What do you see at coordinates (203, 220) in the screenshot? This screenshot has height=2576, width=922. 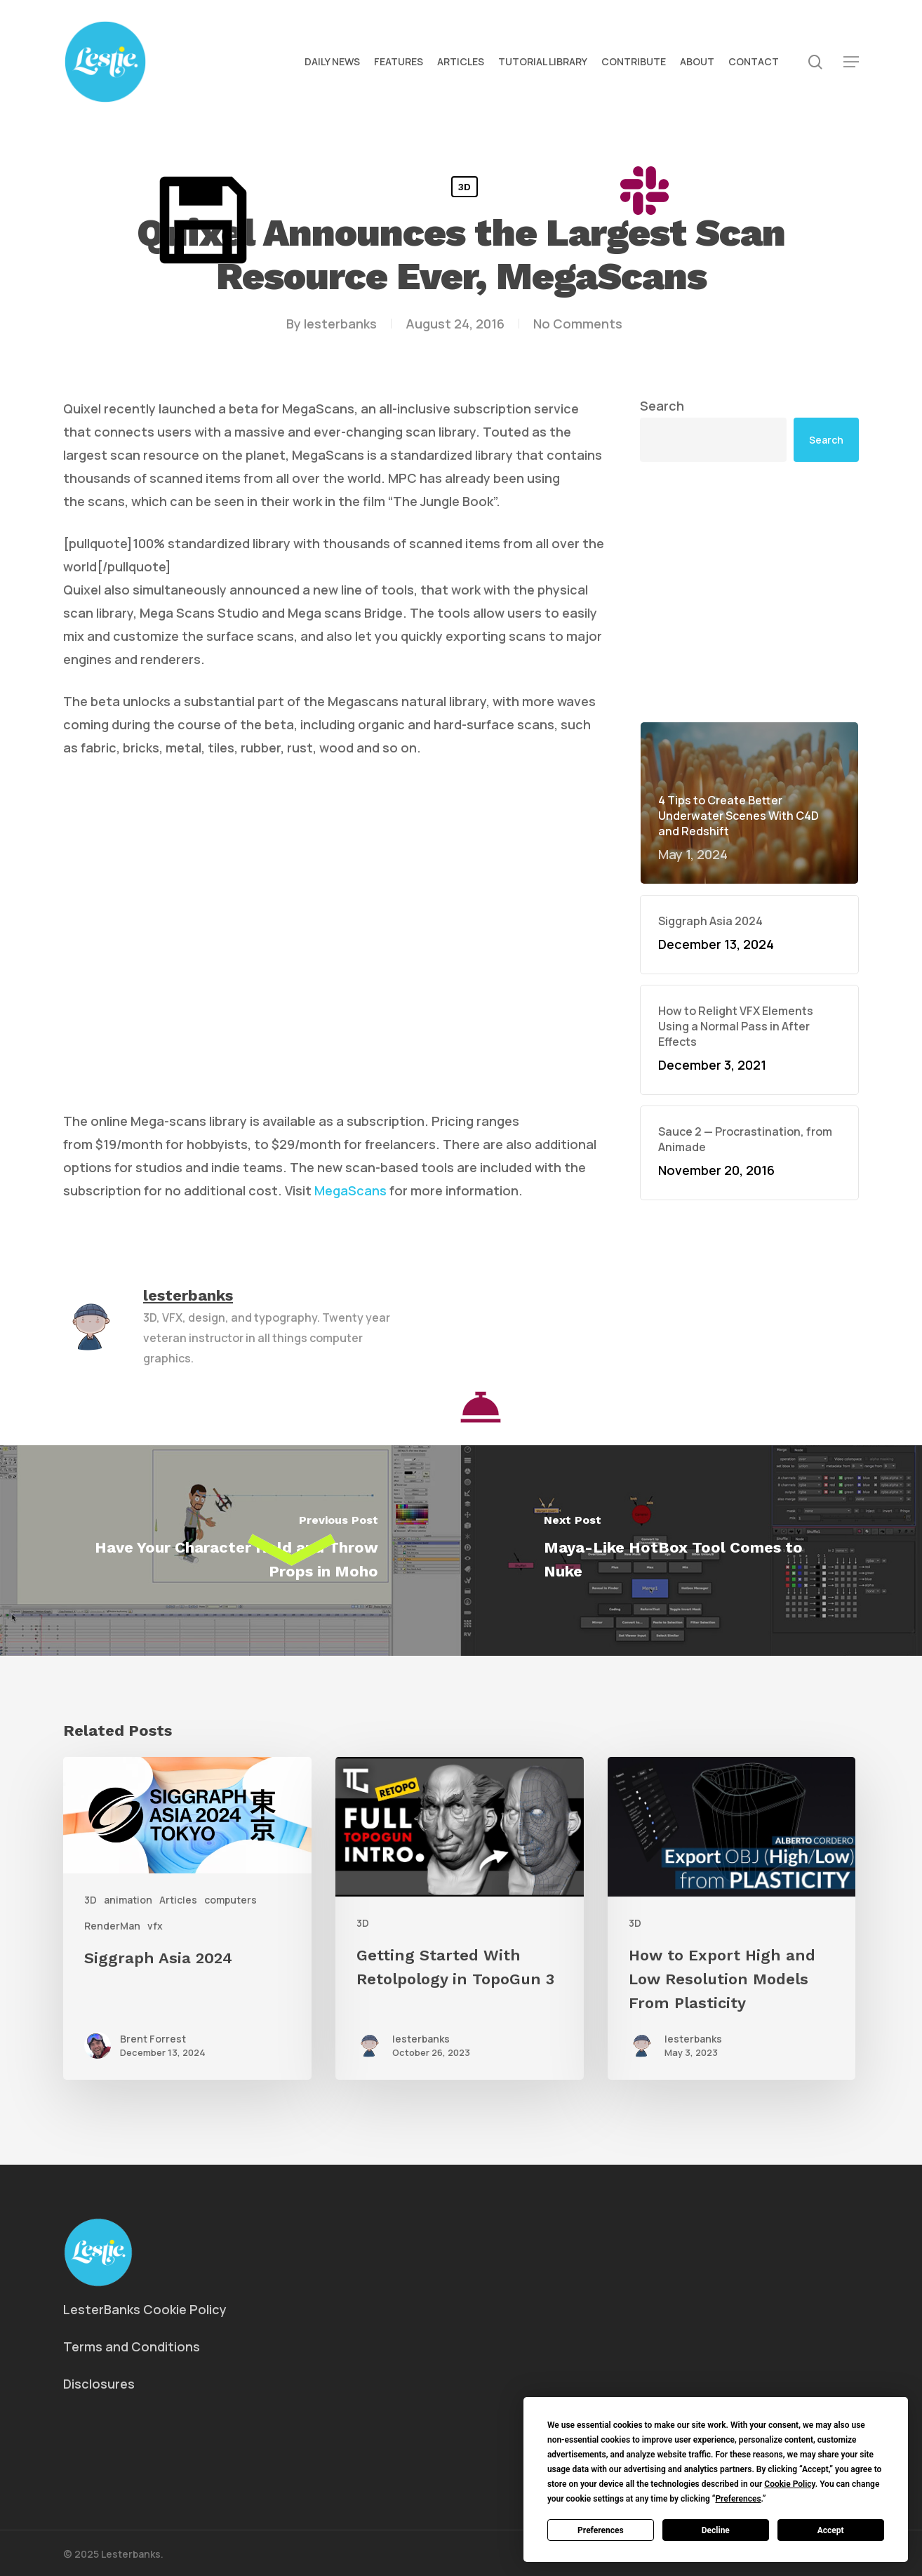 I see `save current file or document` at bounding box center [203, 220].